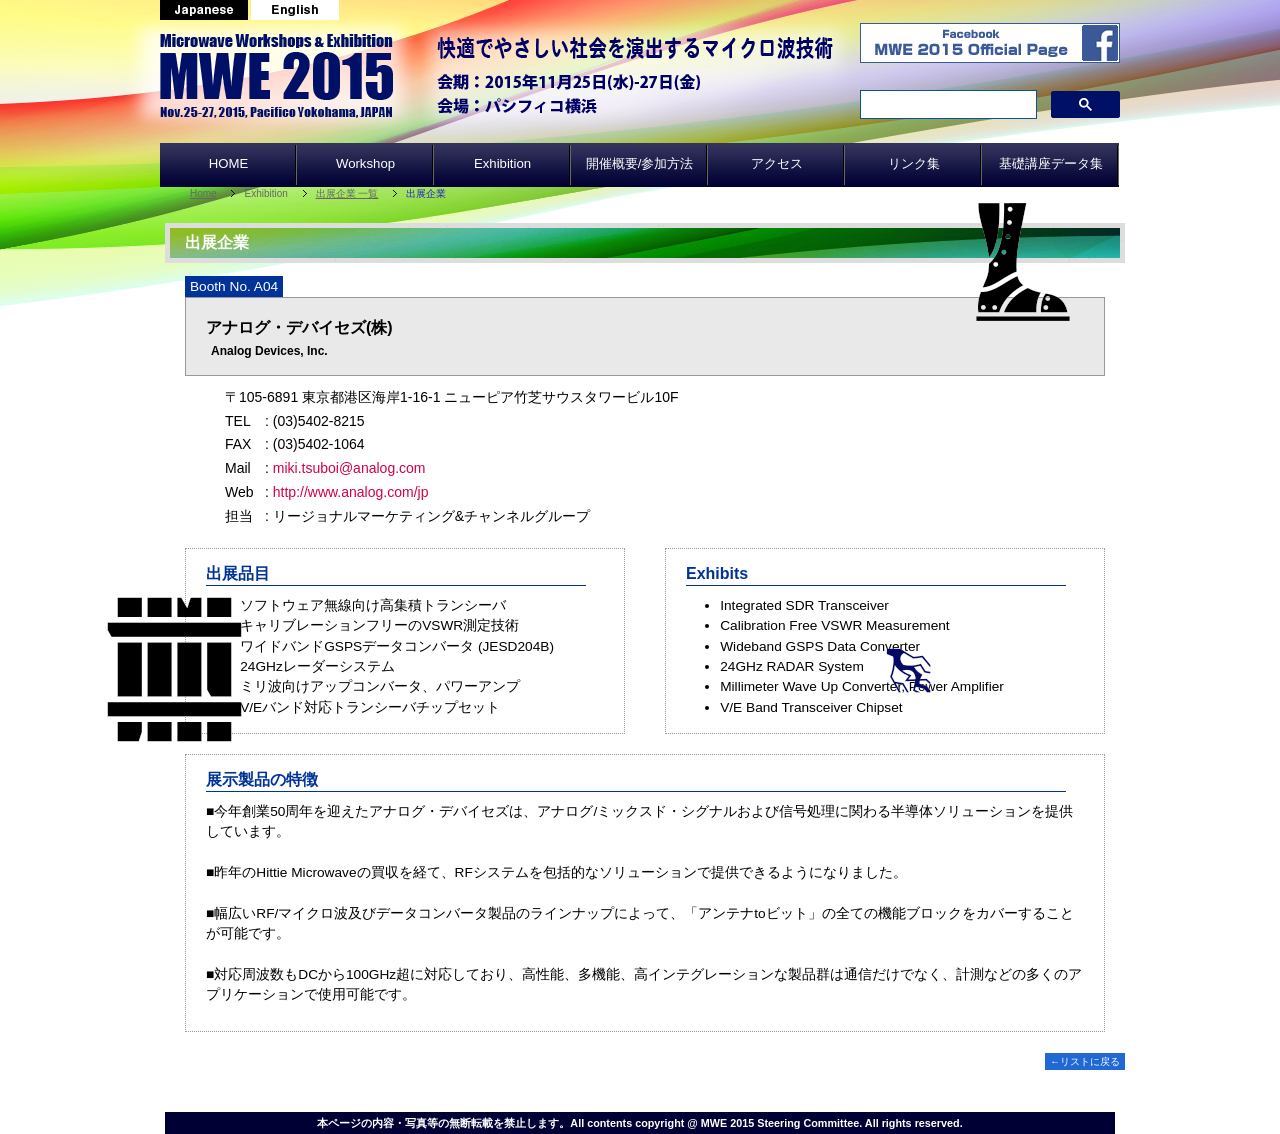 This screenshot has height=1134, width=1280. I want to click on wood or lumber resources in inventory, so click(174, 669).